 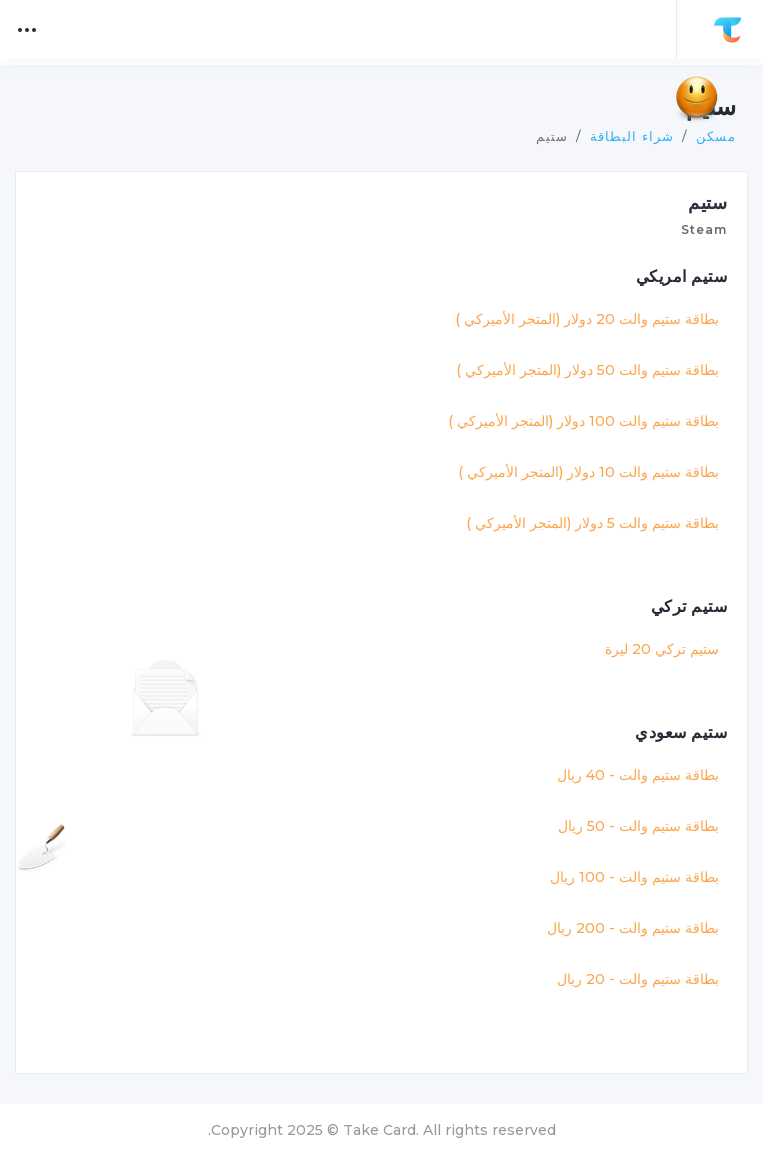 What do you see at coordinates (42, 848) in the screenshot?
I see `access development tools and programming applications` at bounding box center [42, 848].